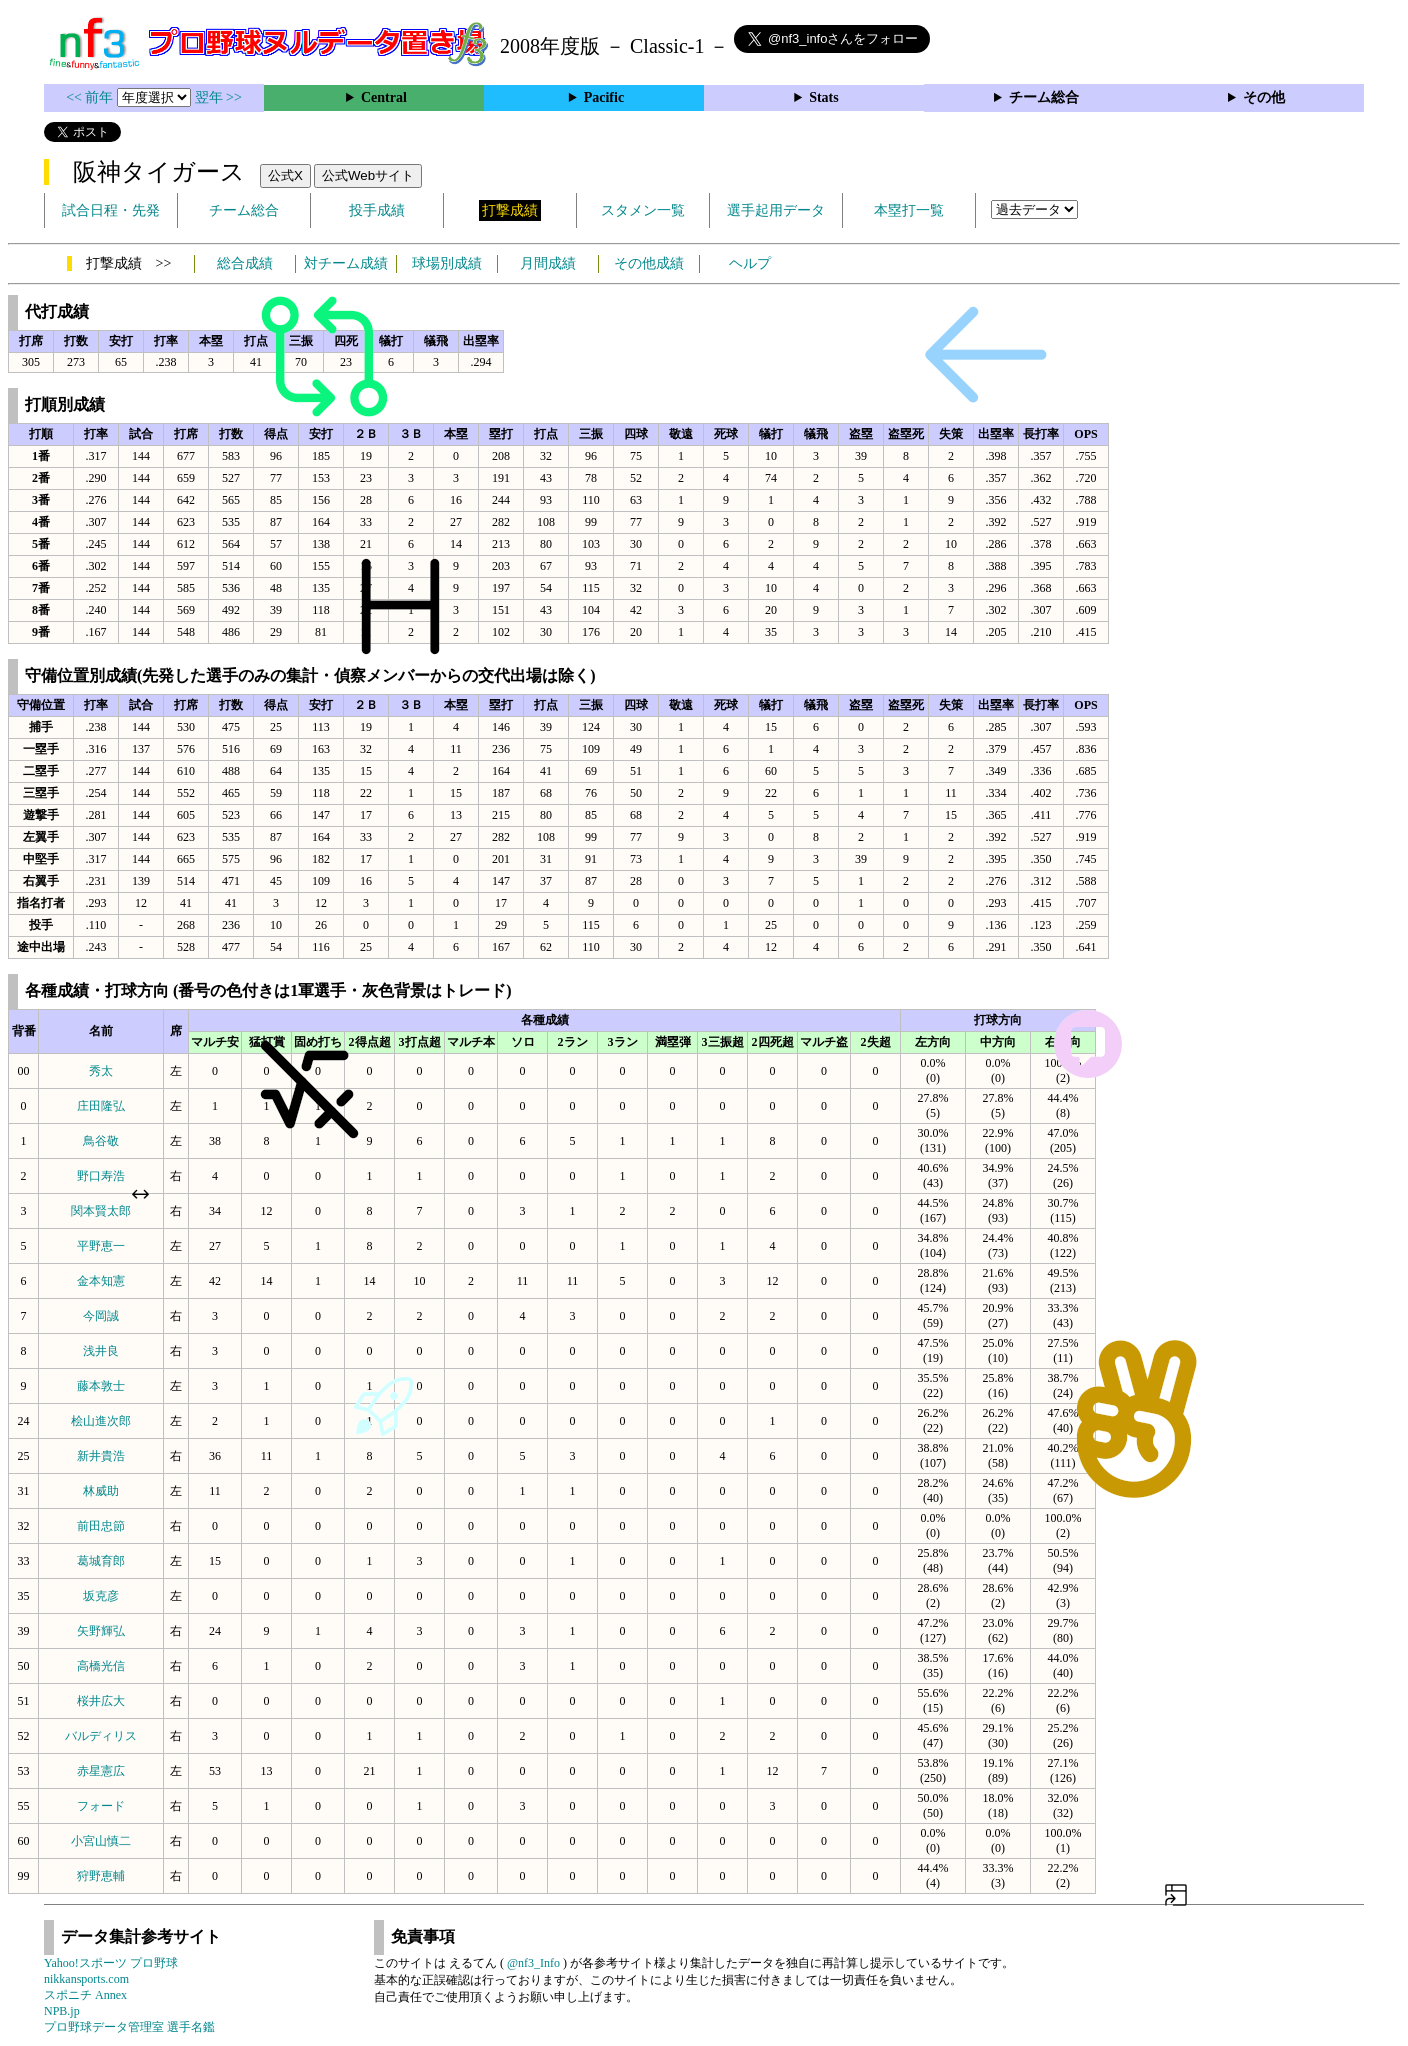 The image size is (1408, 2046). Describe the element at coordinates (1176, 1895) in the screenshot. I see `create a symbolic link to this project` at that location.